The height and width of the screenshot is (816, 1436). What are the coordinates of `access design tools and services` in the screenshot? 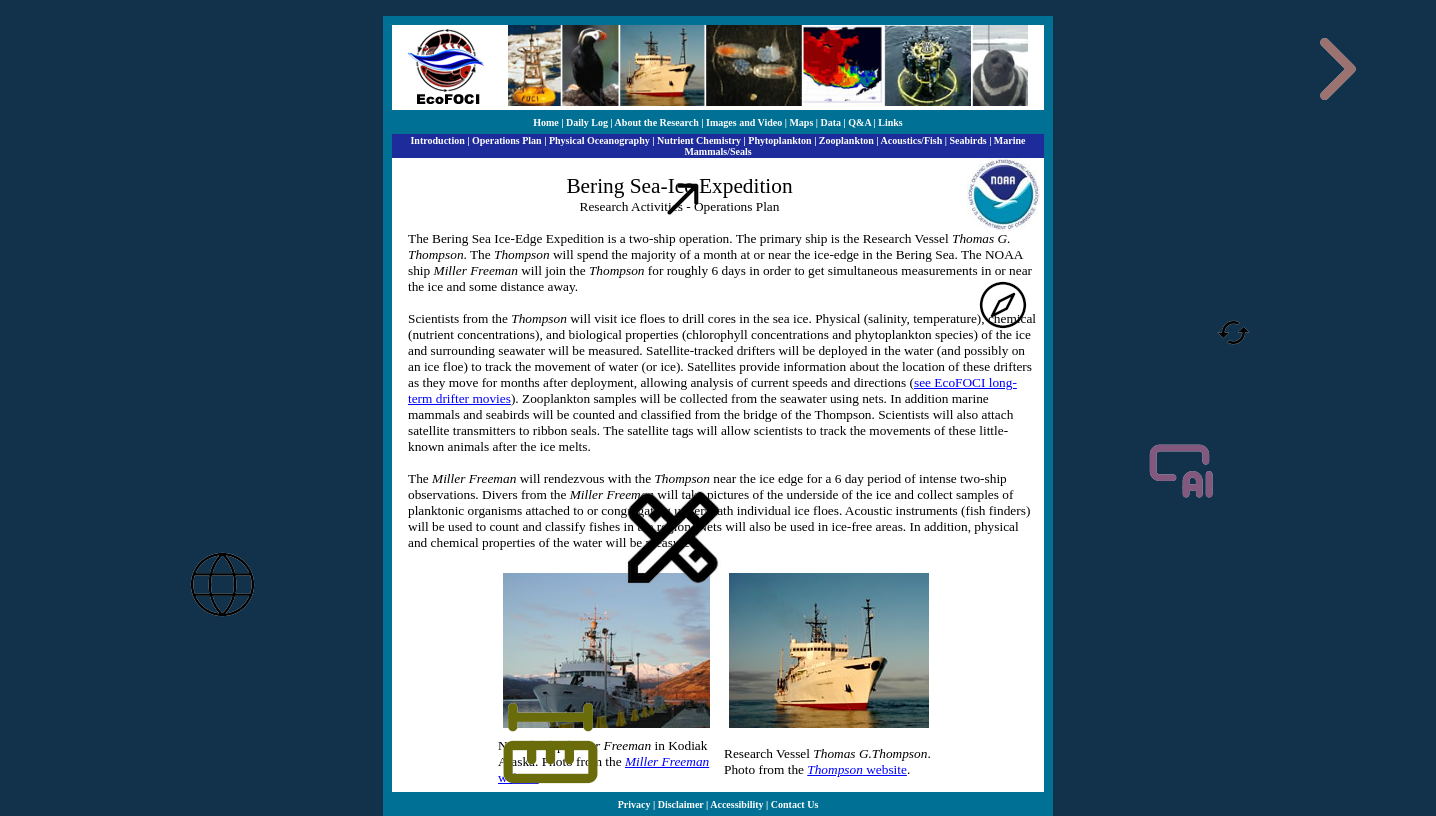 It's located at (673, 538).